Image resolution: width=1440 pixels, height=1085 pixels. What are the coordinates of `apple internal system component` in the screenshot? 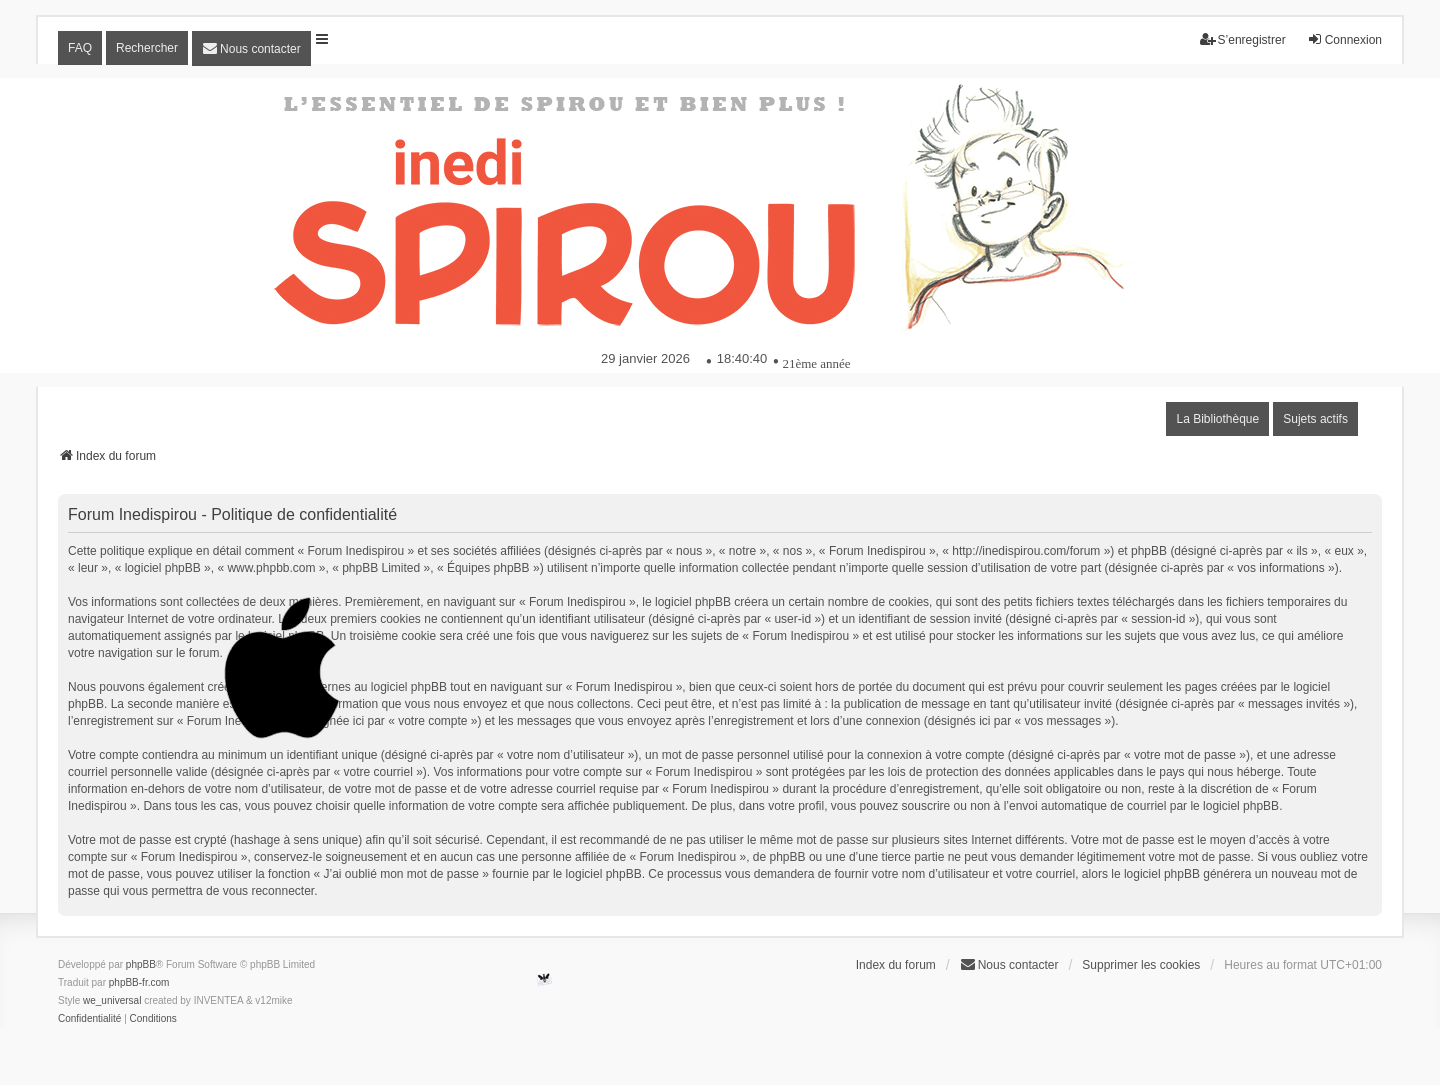 It's located at (282, 668).